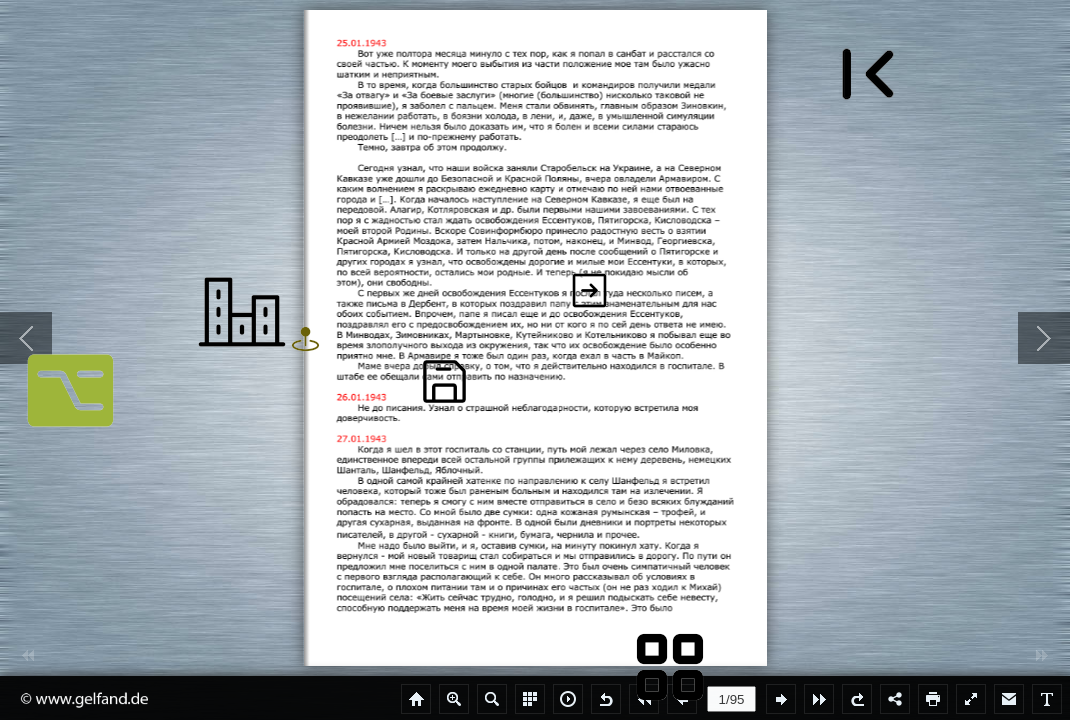 This screenshot has width=1070, height=720. Describe the element at coordinates (589, 290) in the screenshot. I see `navigate to the next page or section` at that location.